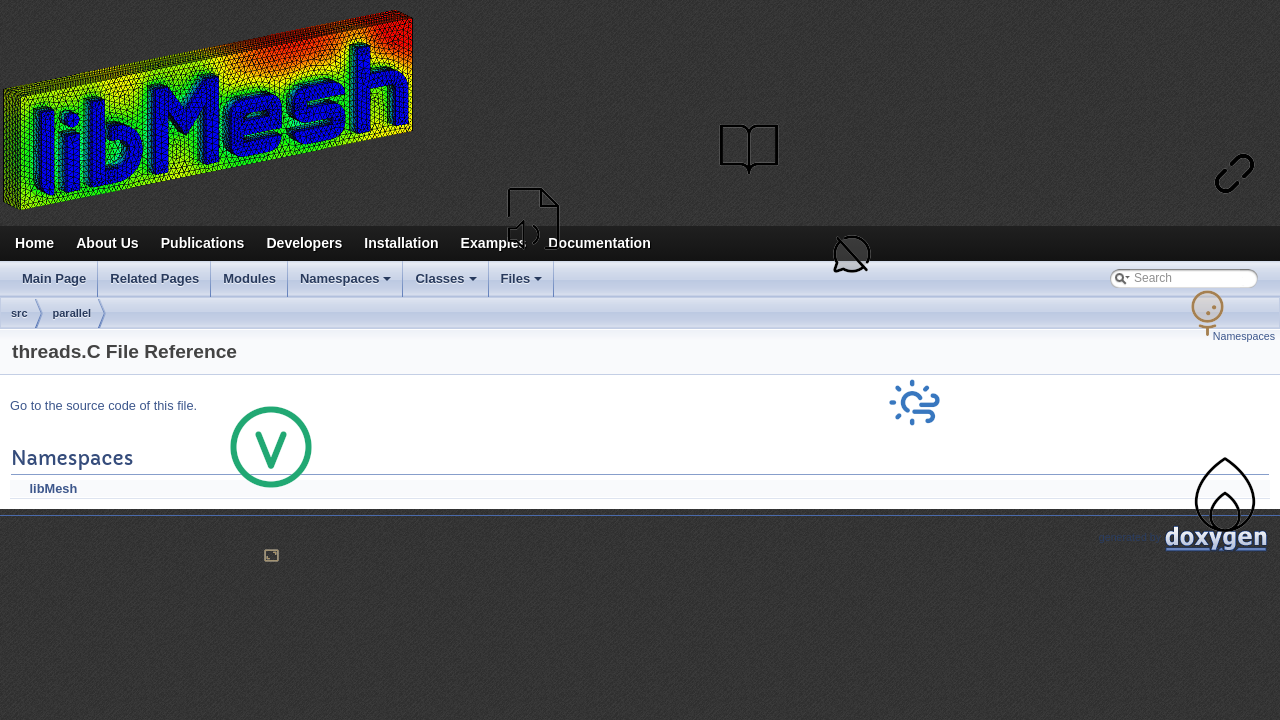 This screenshot has width=1280, height=720. What do you see at coordinates (271, 447) in the screenshot?
I see `indicates a verified status or checkmark alternative` at bounding box center [271, 447].